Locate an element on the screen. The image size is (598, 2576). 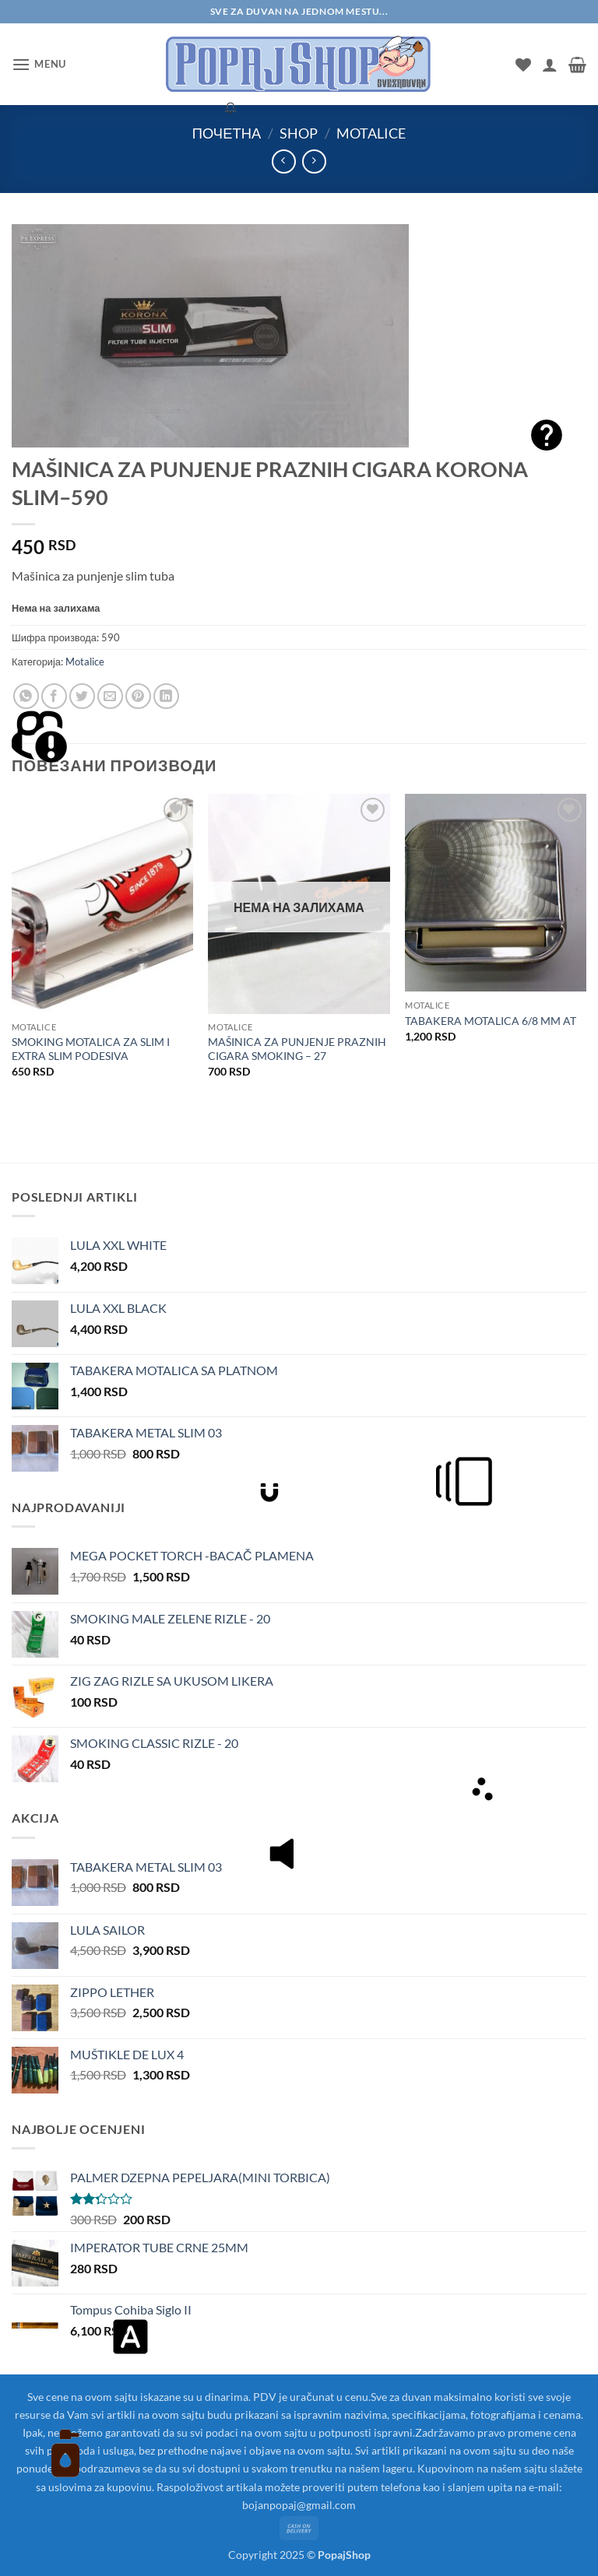
view data as a scatter plot chart is located at coordinates (483, 1789).